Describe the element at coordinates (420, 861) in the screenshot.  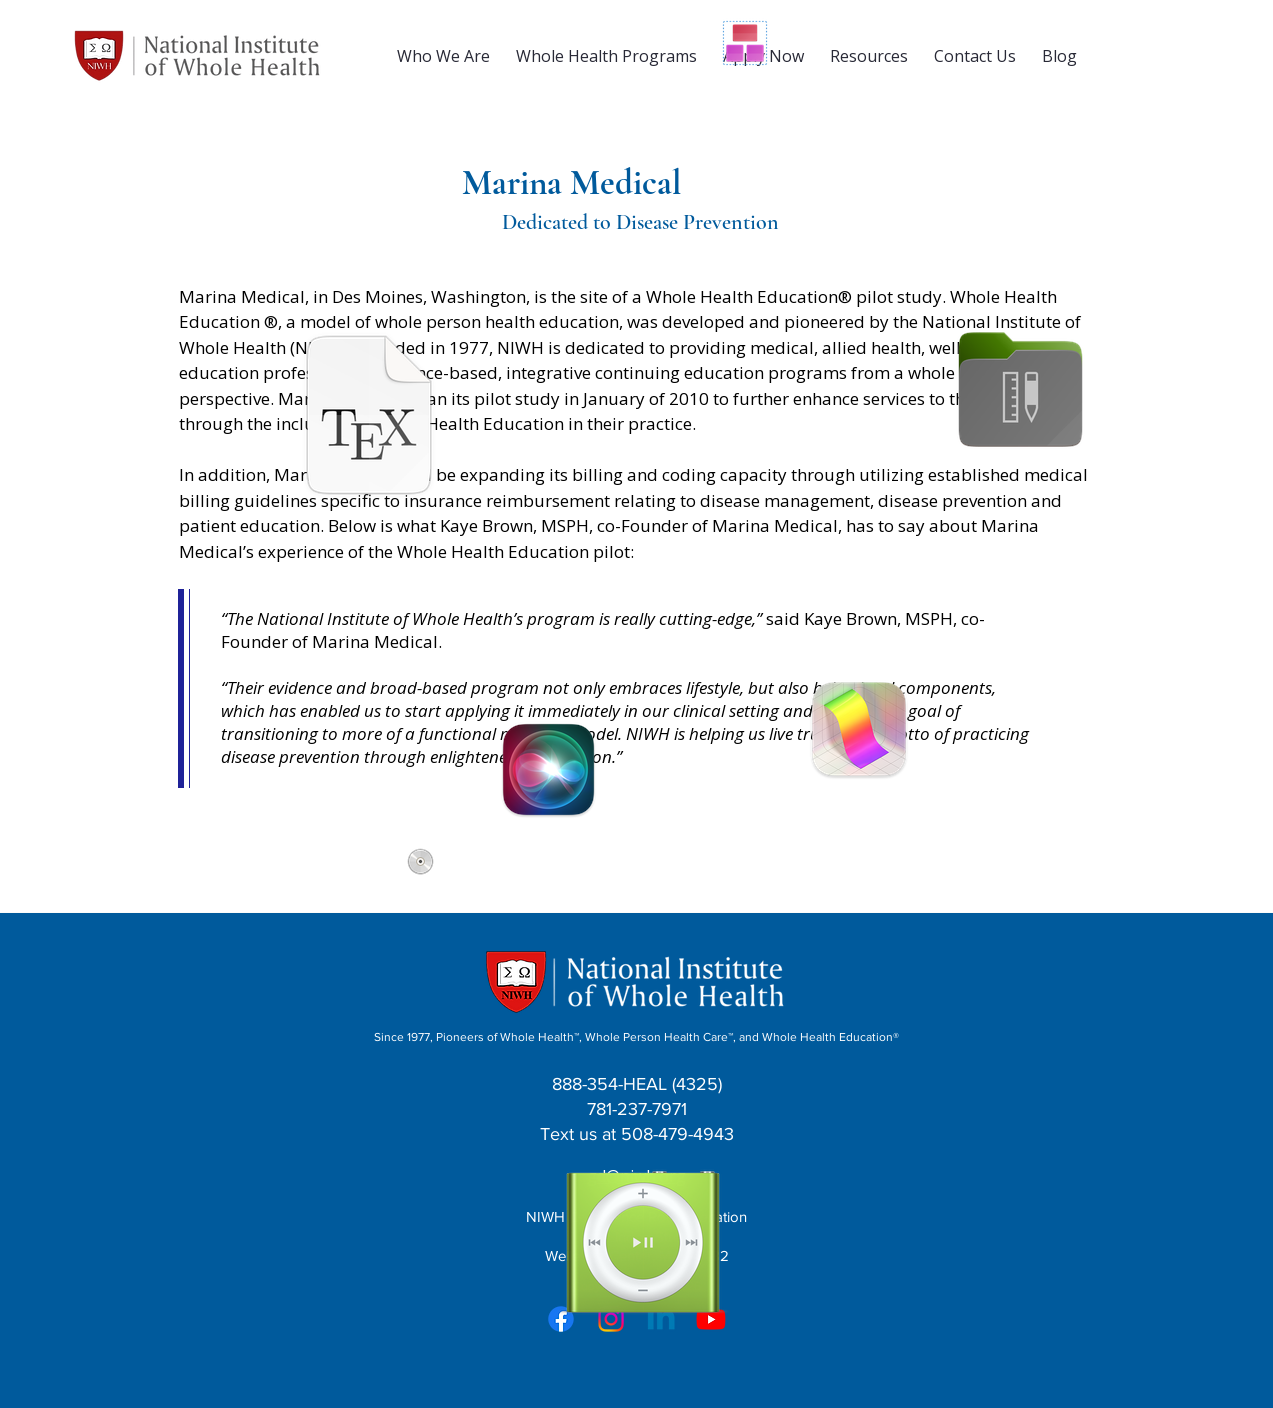
I see `indicates a CD-R or recordable disc drive` at that location.